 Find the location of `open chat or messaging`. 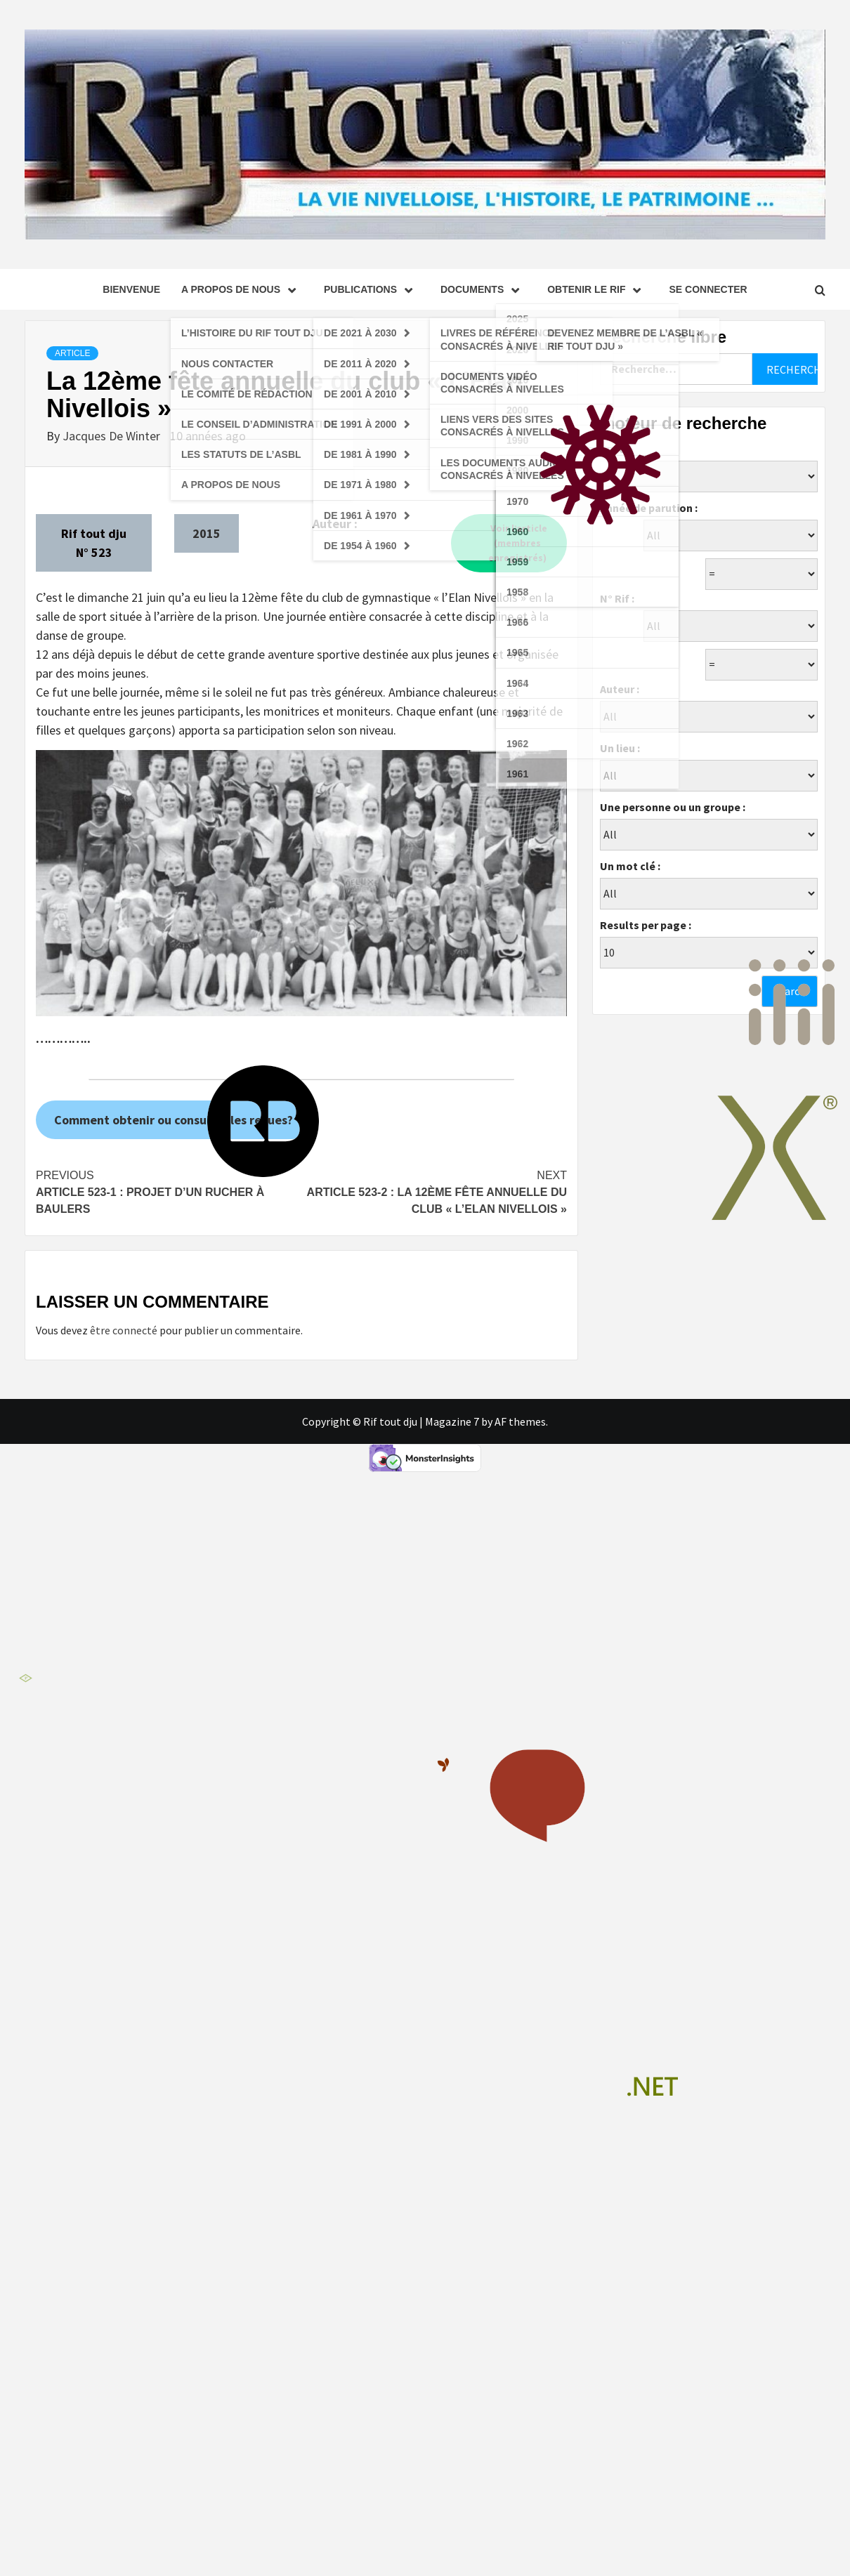

open chat or messaging is located at coordinates (537, 1792).